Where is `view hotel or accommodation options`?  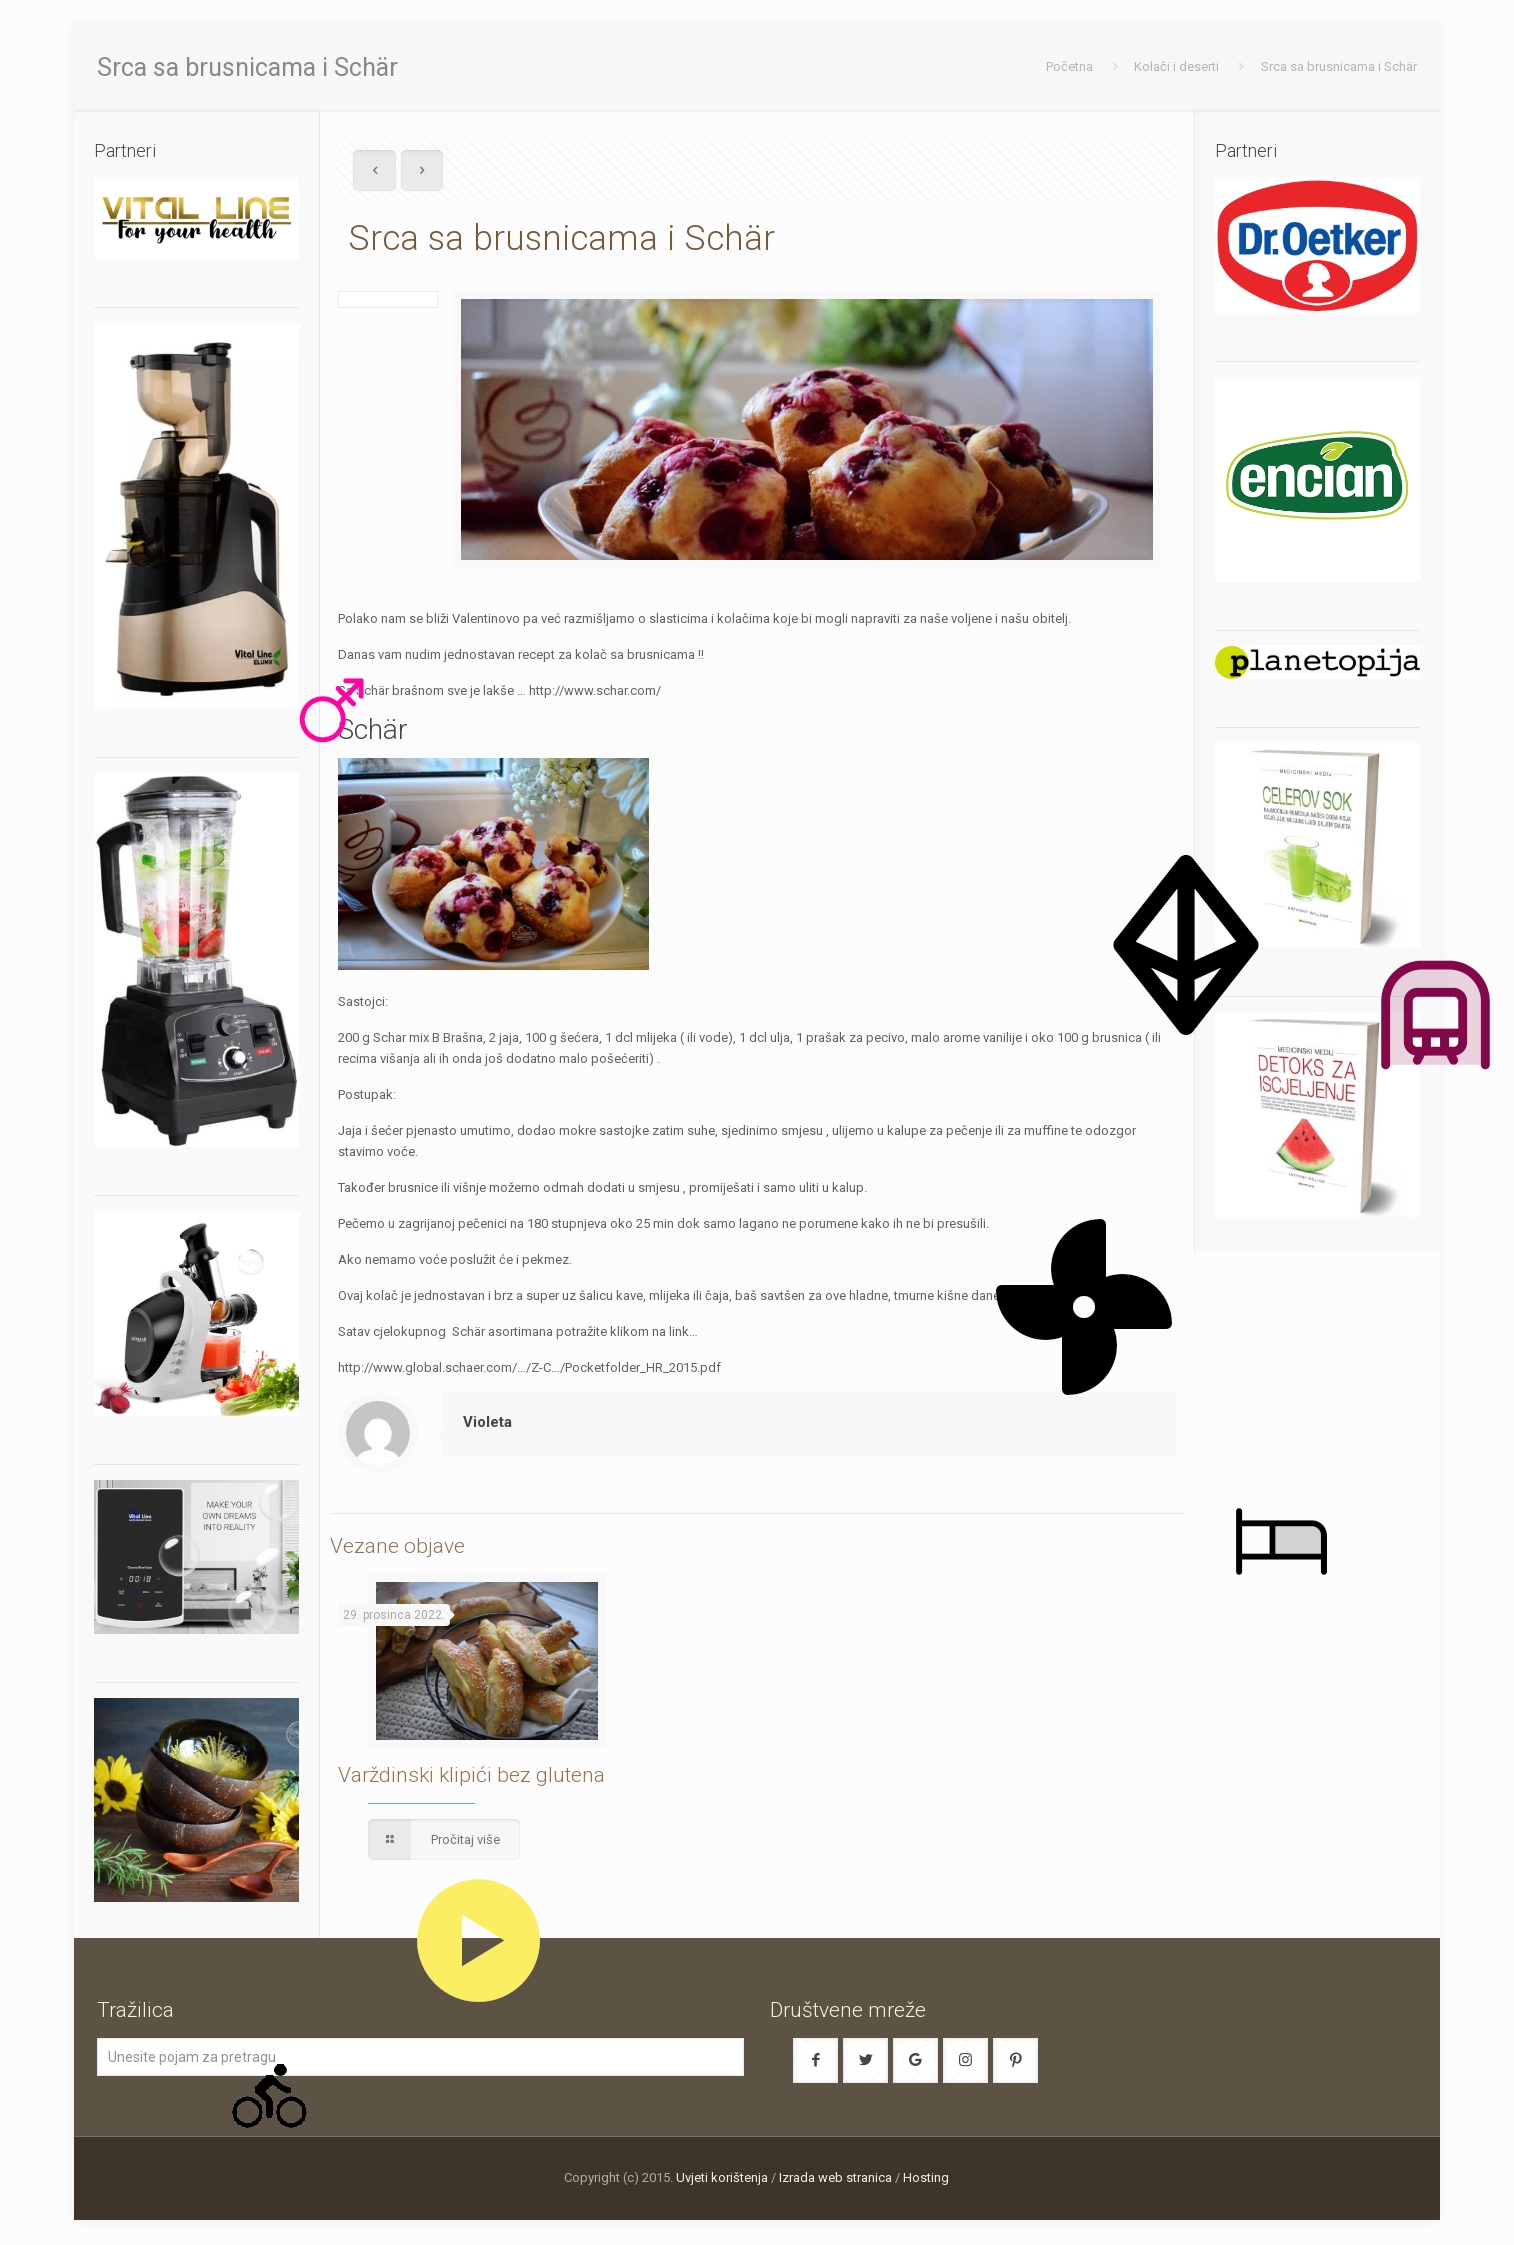 view hotel or accommodation options is located at coordinates (1278, 1541).